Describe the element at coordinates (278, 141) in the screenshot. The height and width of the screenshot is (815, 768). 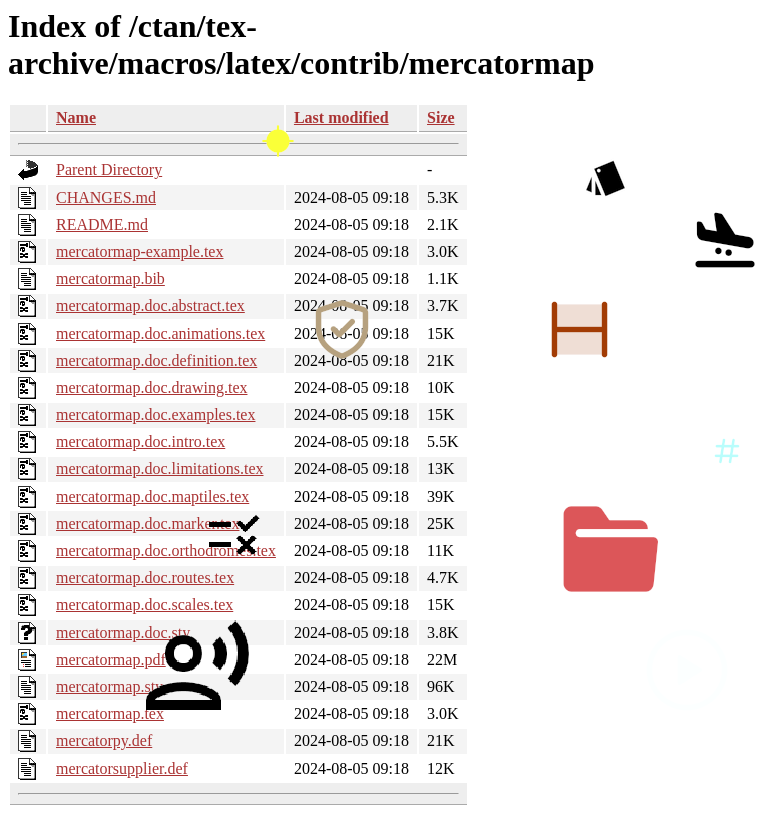
I see `center map on current location` at that location.